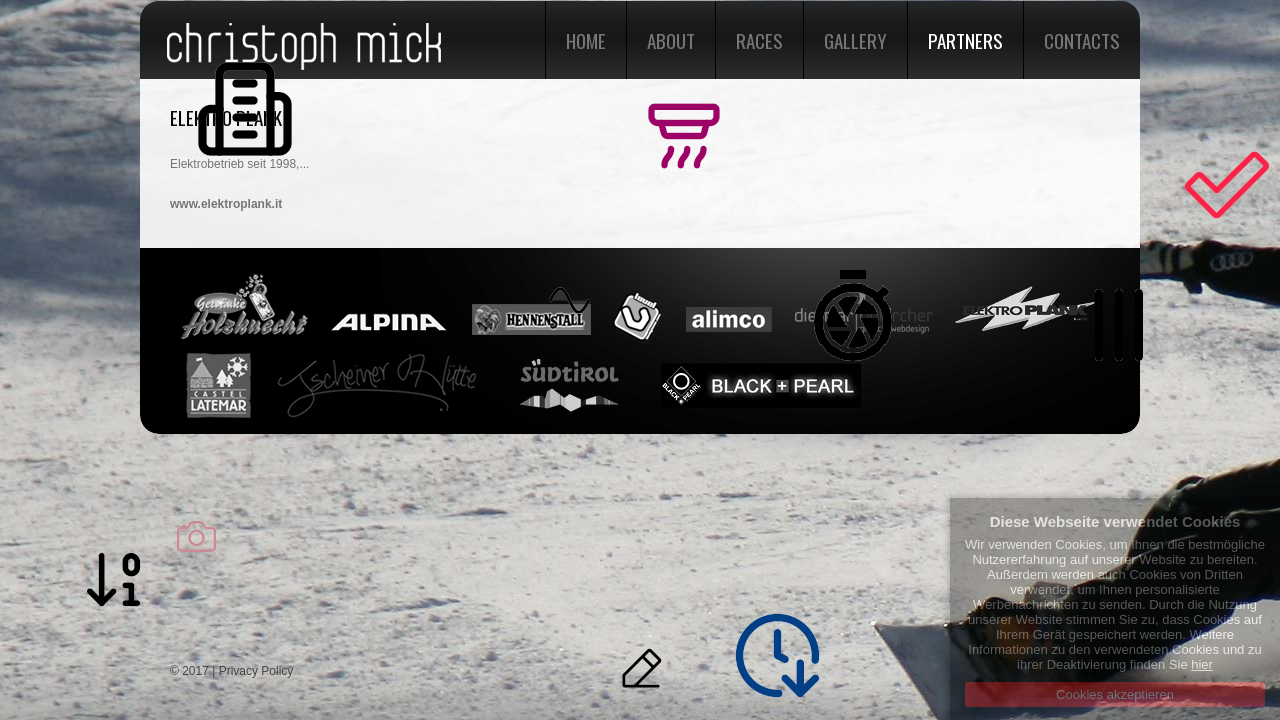  Describe the element at coordinates (116, 579) in the screenshot. I see `sort numerically in ascending order` at that location.